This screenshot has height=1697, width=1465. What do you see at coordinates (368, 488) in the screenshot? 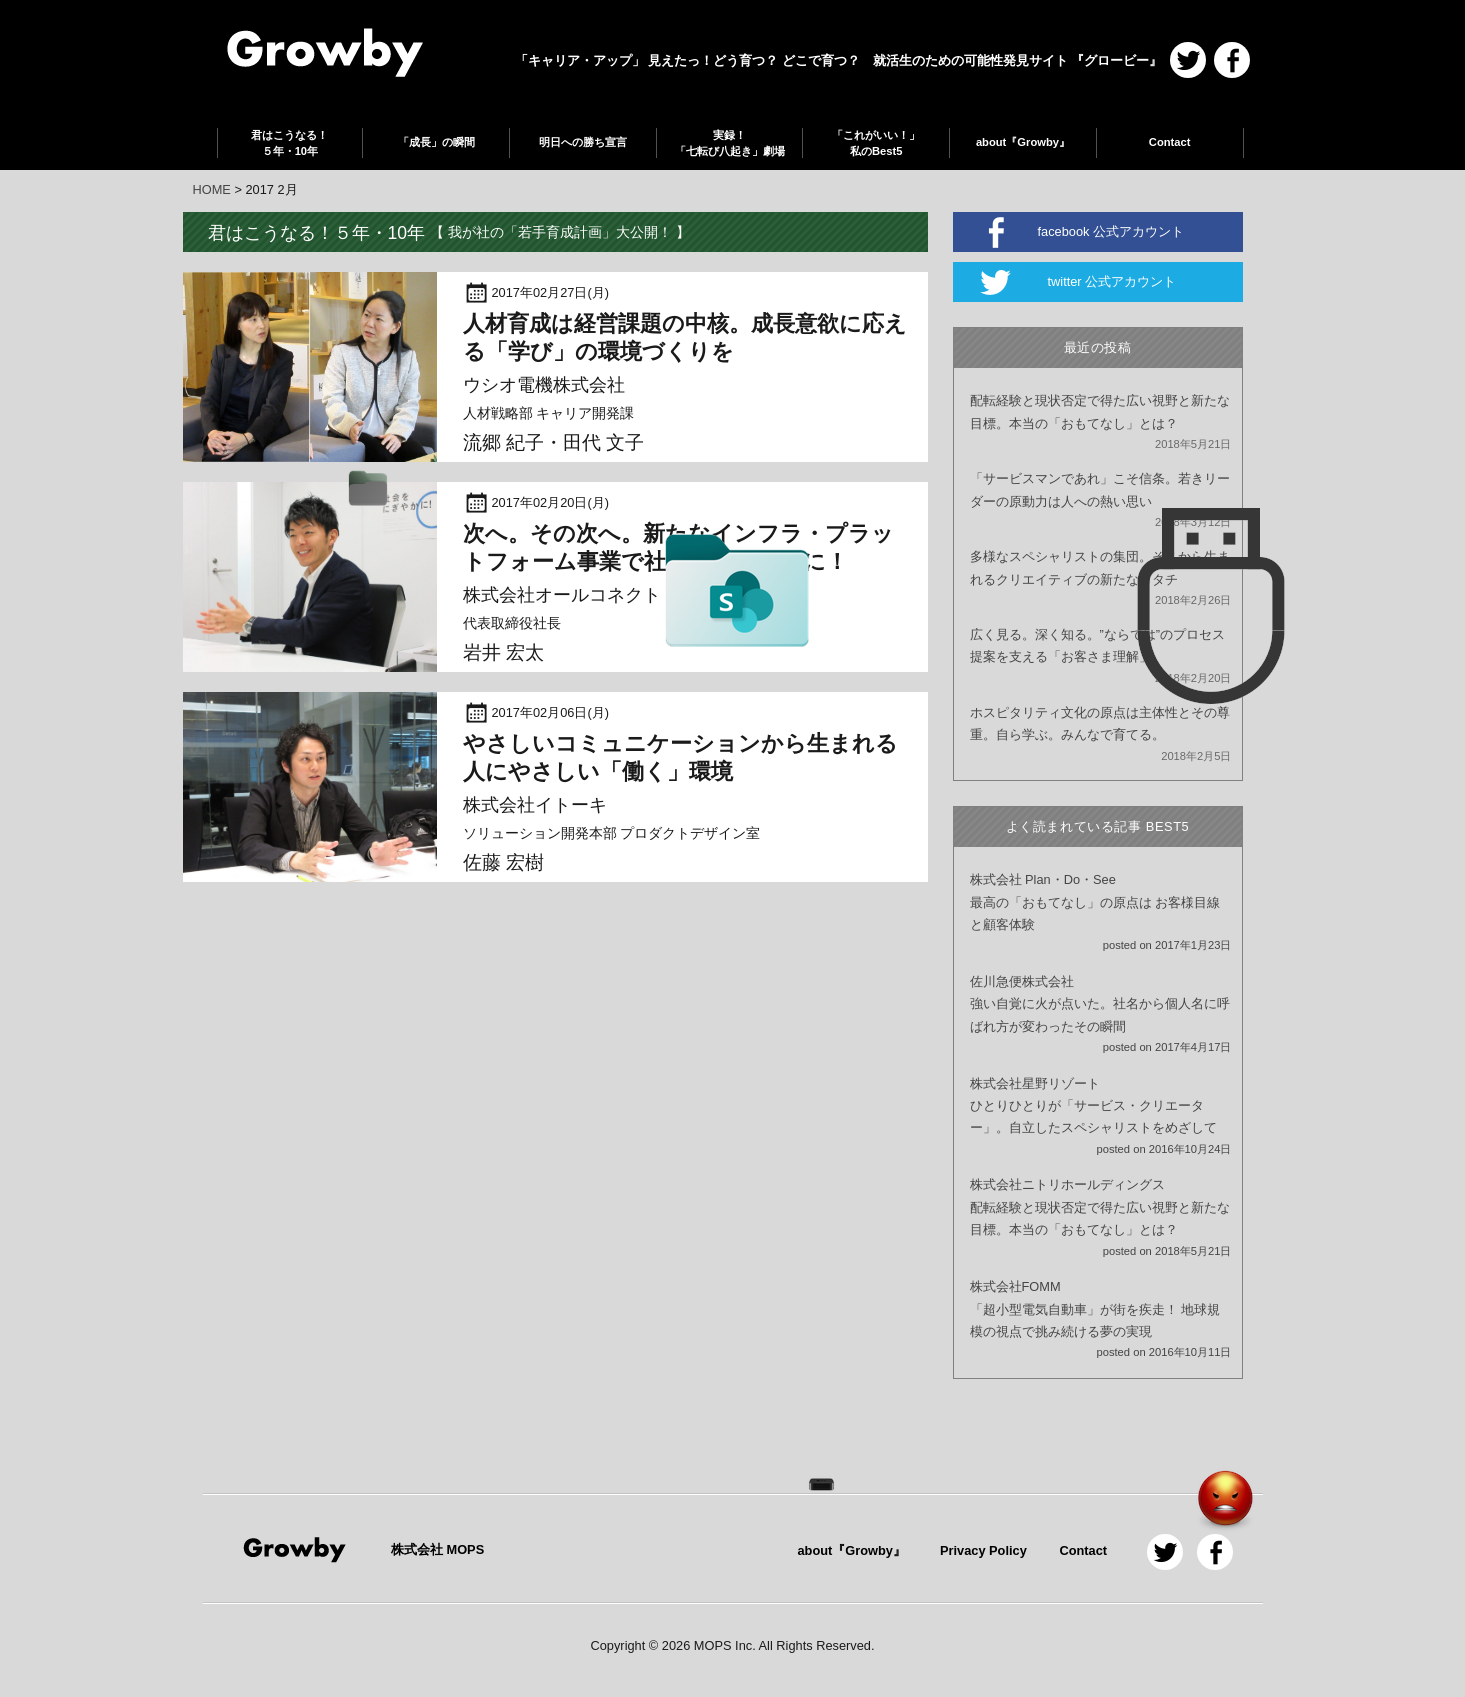
I see `drop files here to add to folder` at bounding box center [368, 488].